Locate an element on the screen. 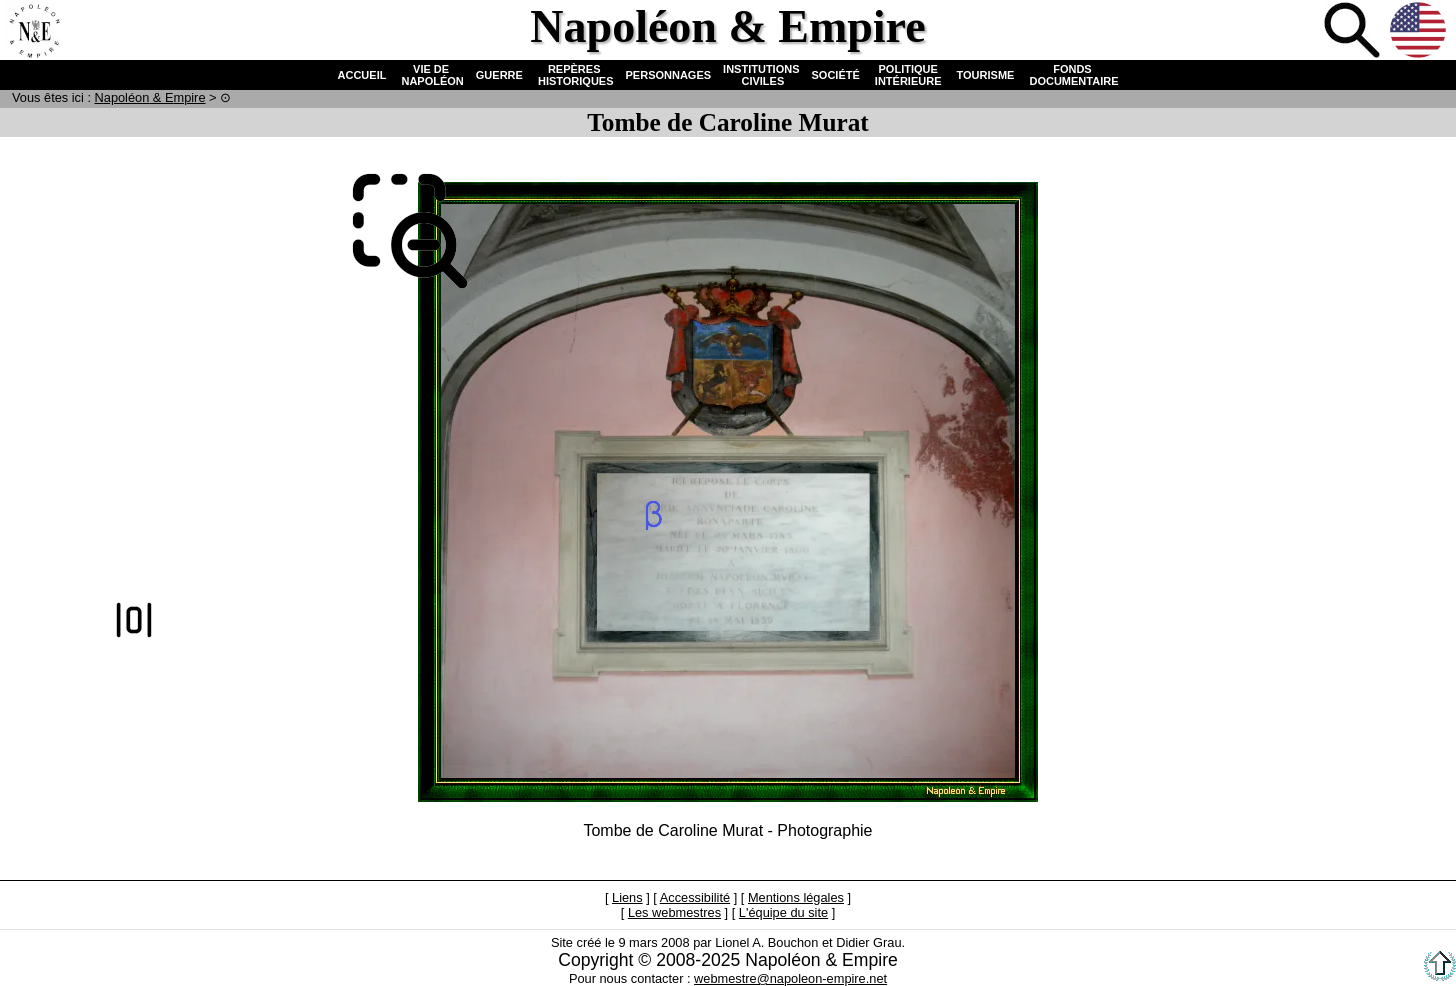  distribute layers evenly in vertical space is located at coordinates (134, 620).